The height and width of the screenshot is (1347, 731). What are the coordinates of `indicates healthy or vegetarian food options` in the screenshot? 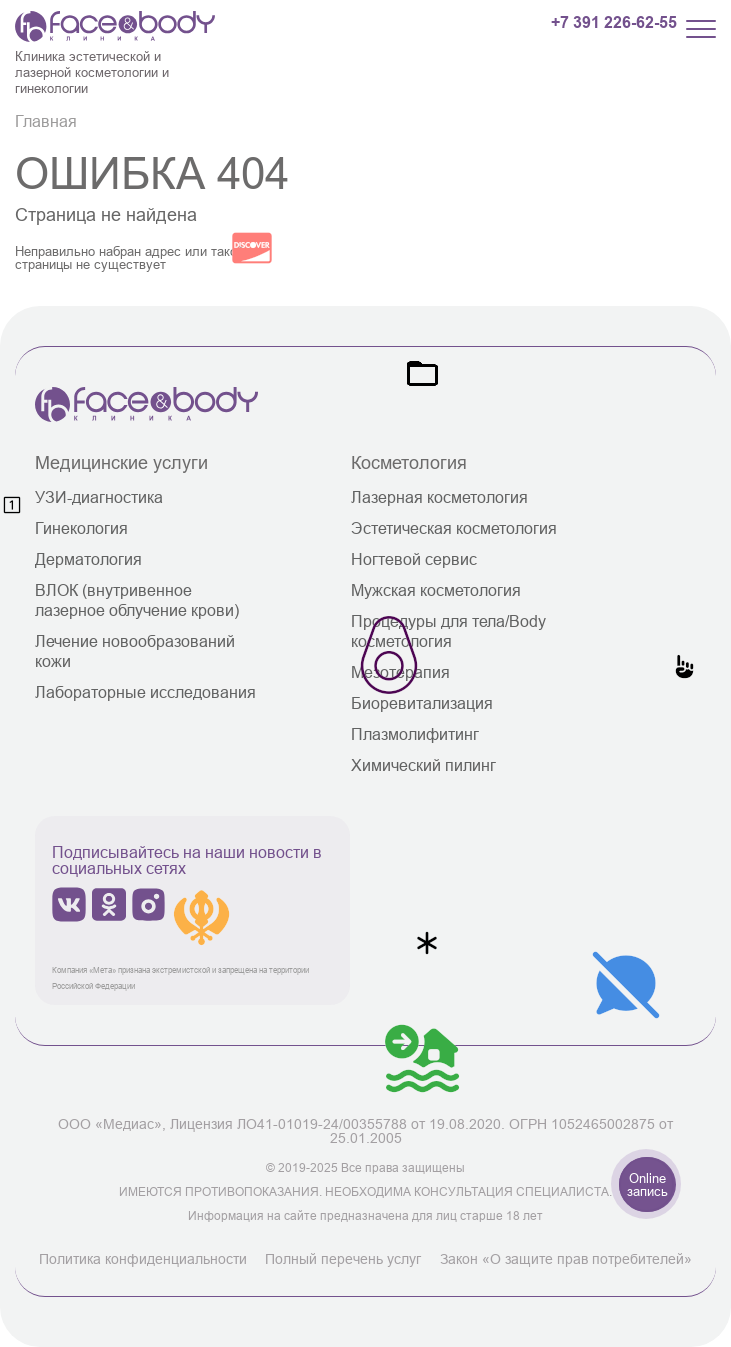 It's located at (389, 655).